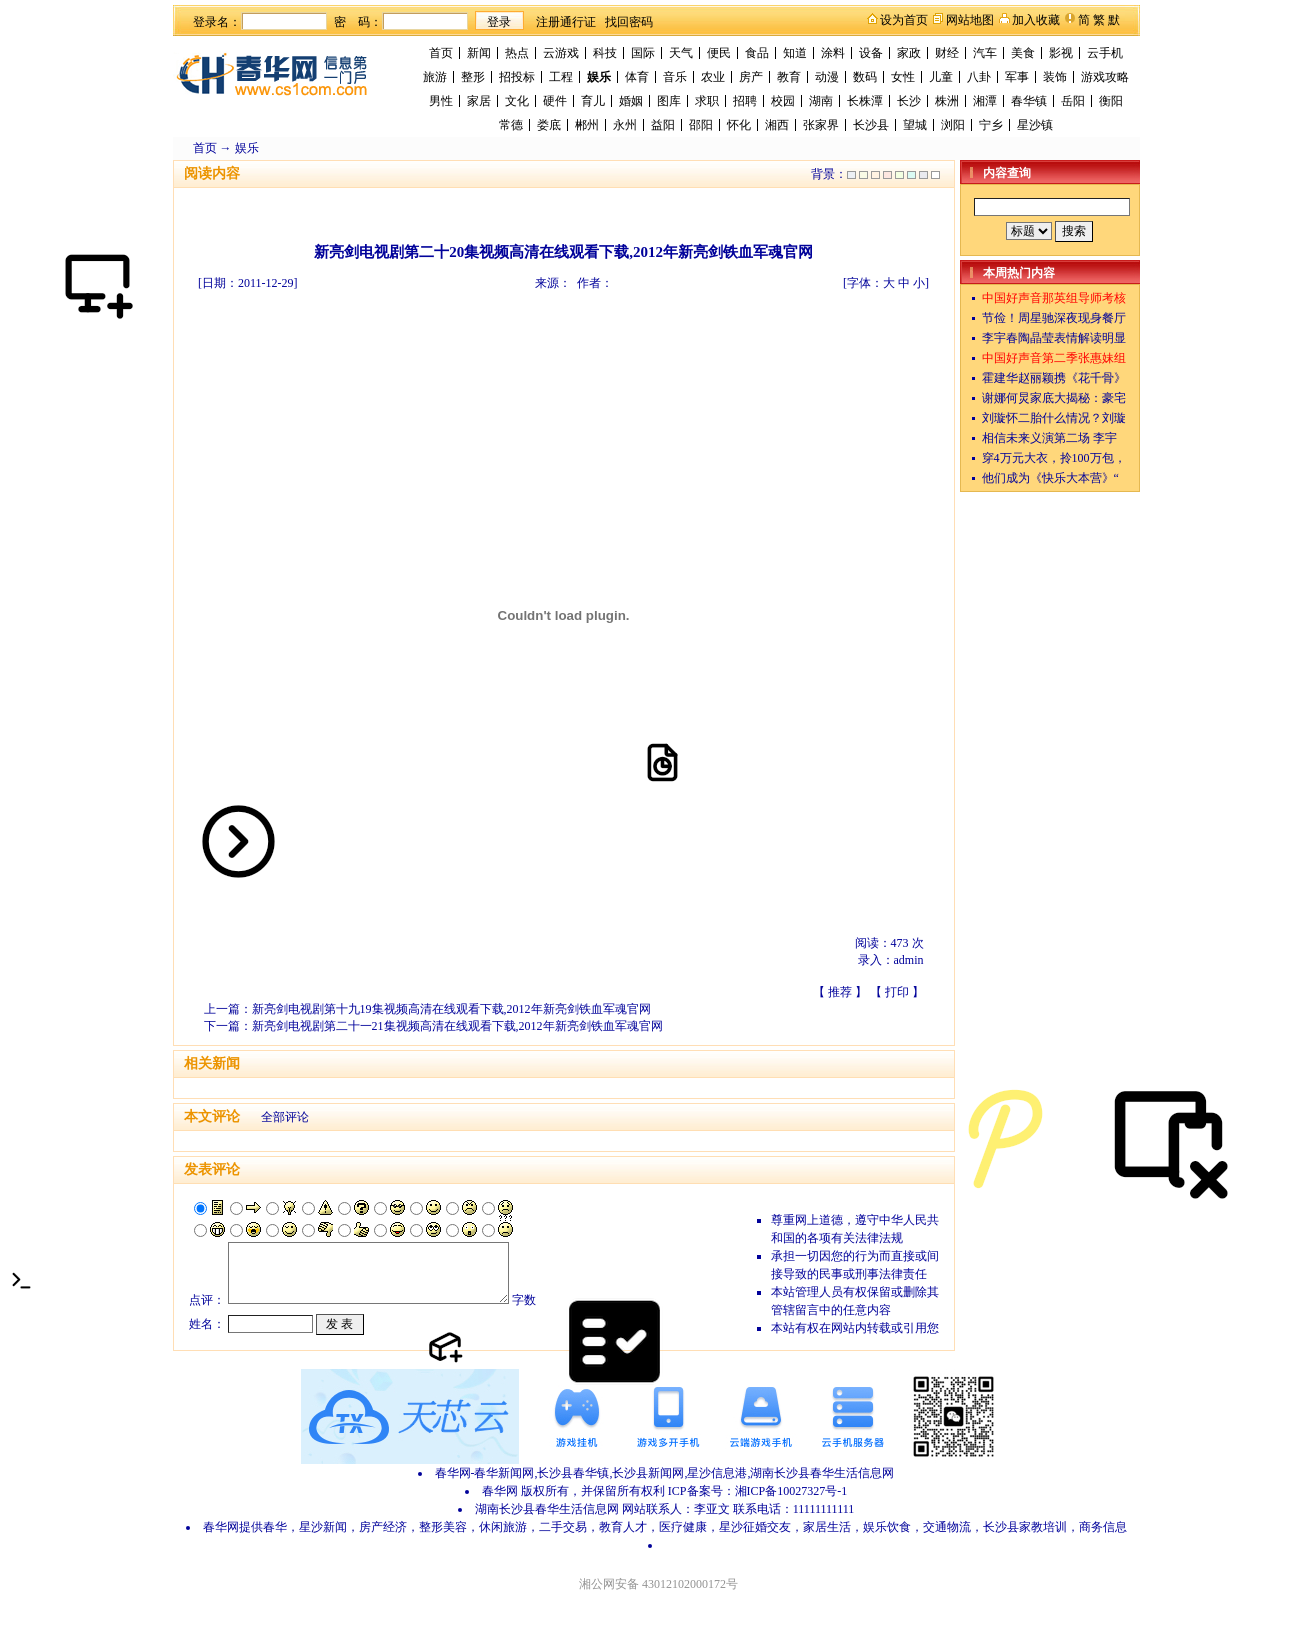  I want to click on open terminal or command line interface, so click(21, 1279).